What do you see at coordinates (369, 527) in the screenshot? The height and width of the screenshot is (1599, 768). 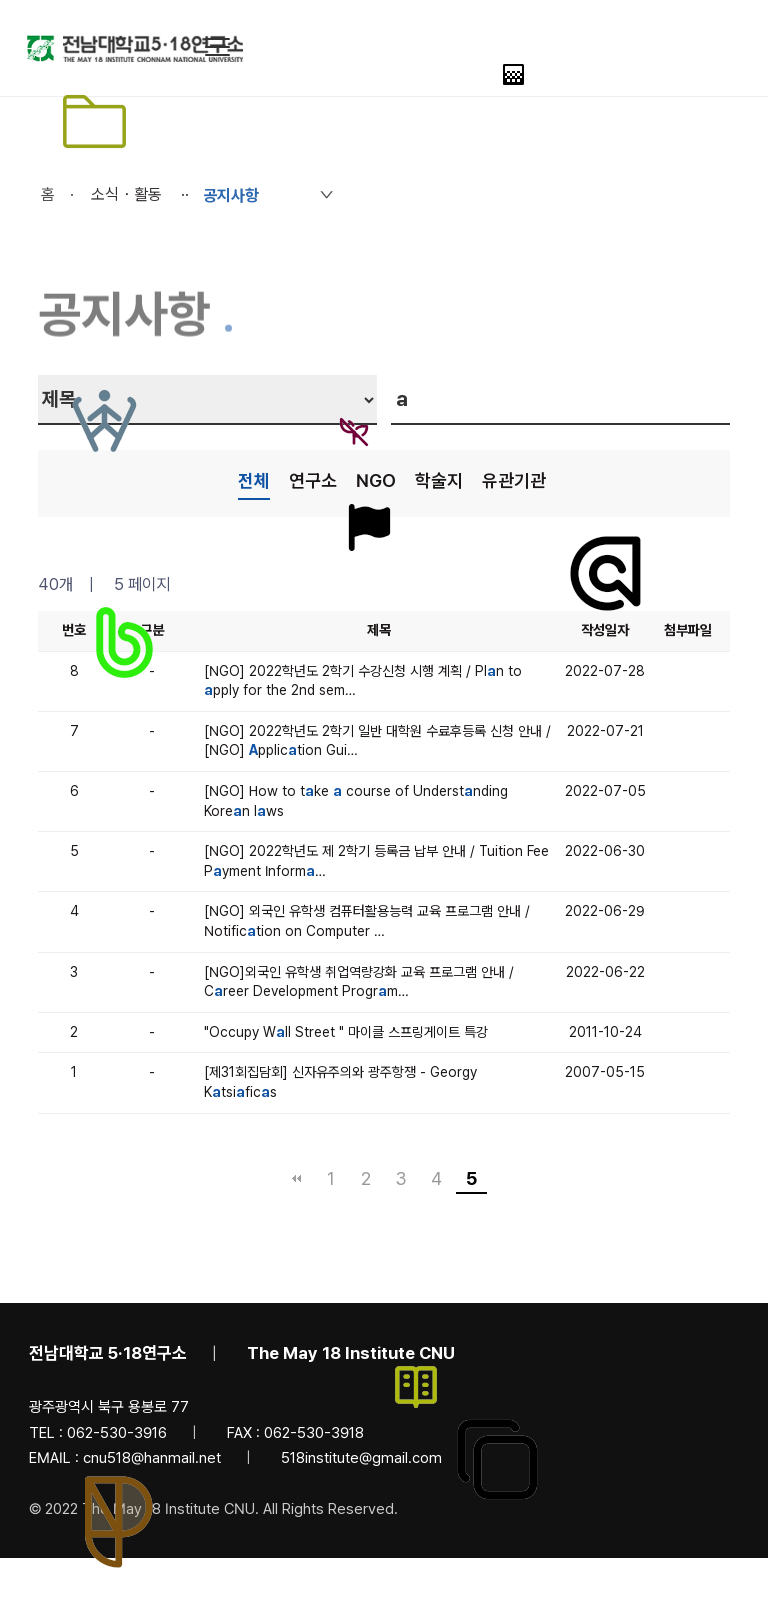 I see `flag or report content` at bounding box center [369, 527].